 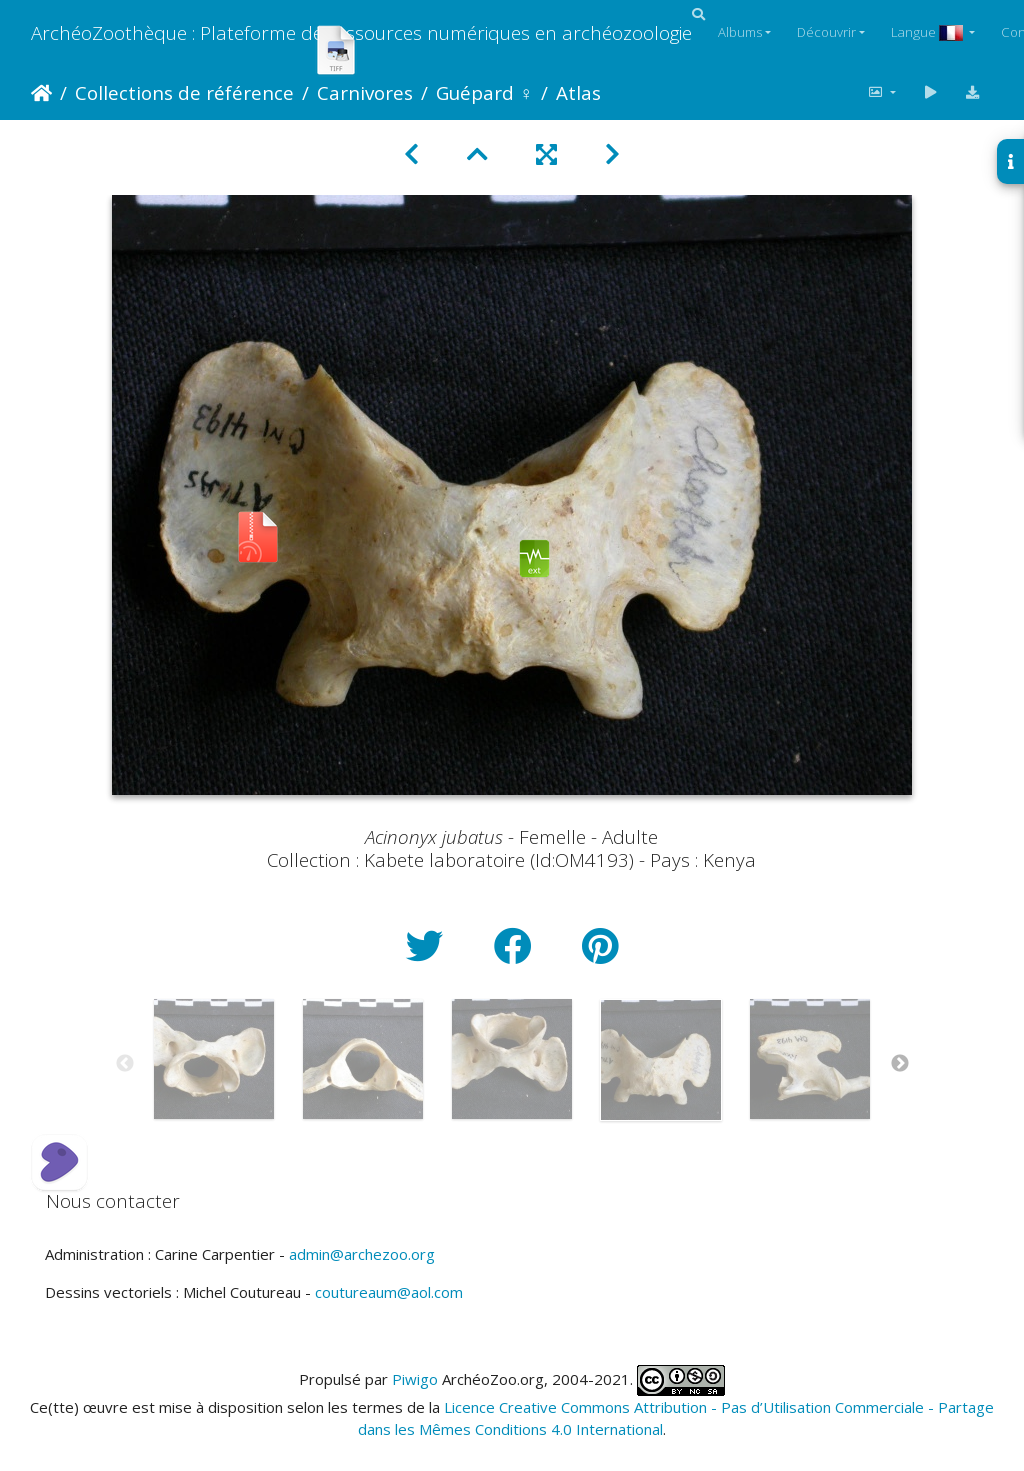 I want to click on an rpm package file for linux software installation, so click(x=258, y=538).